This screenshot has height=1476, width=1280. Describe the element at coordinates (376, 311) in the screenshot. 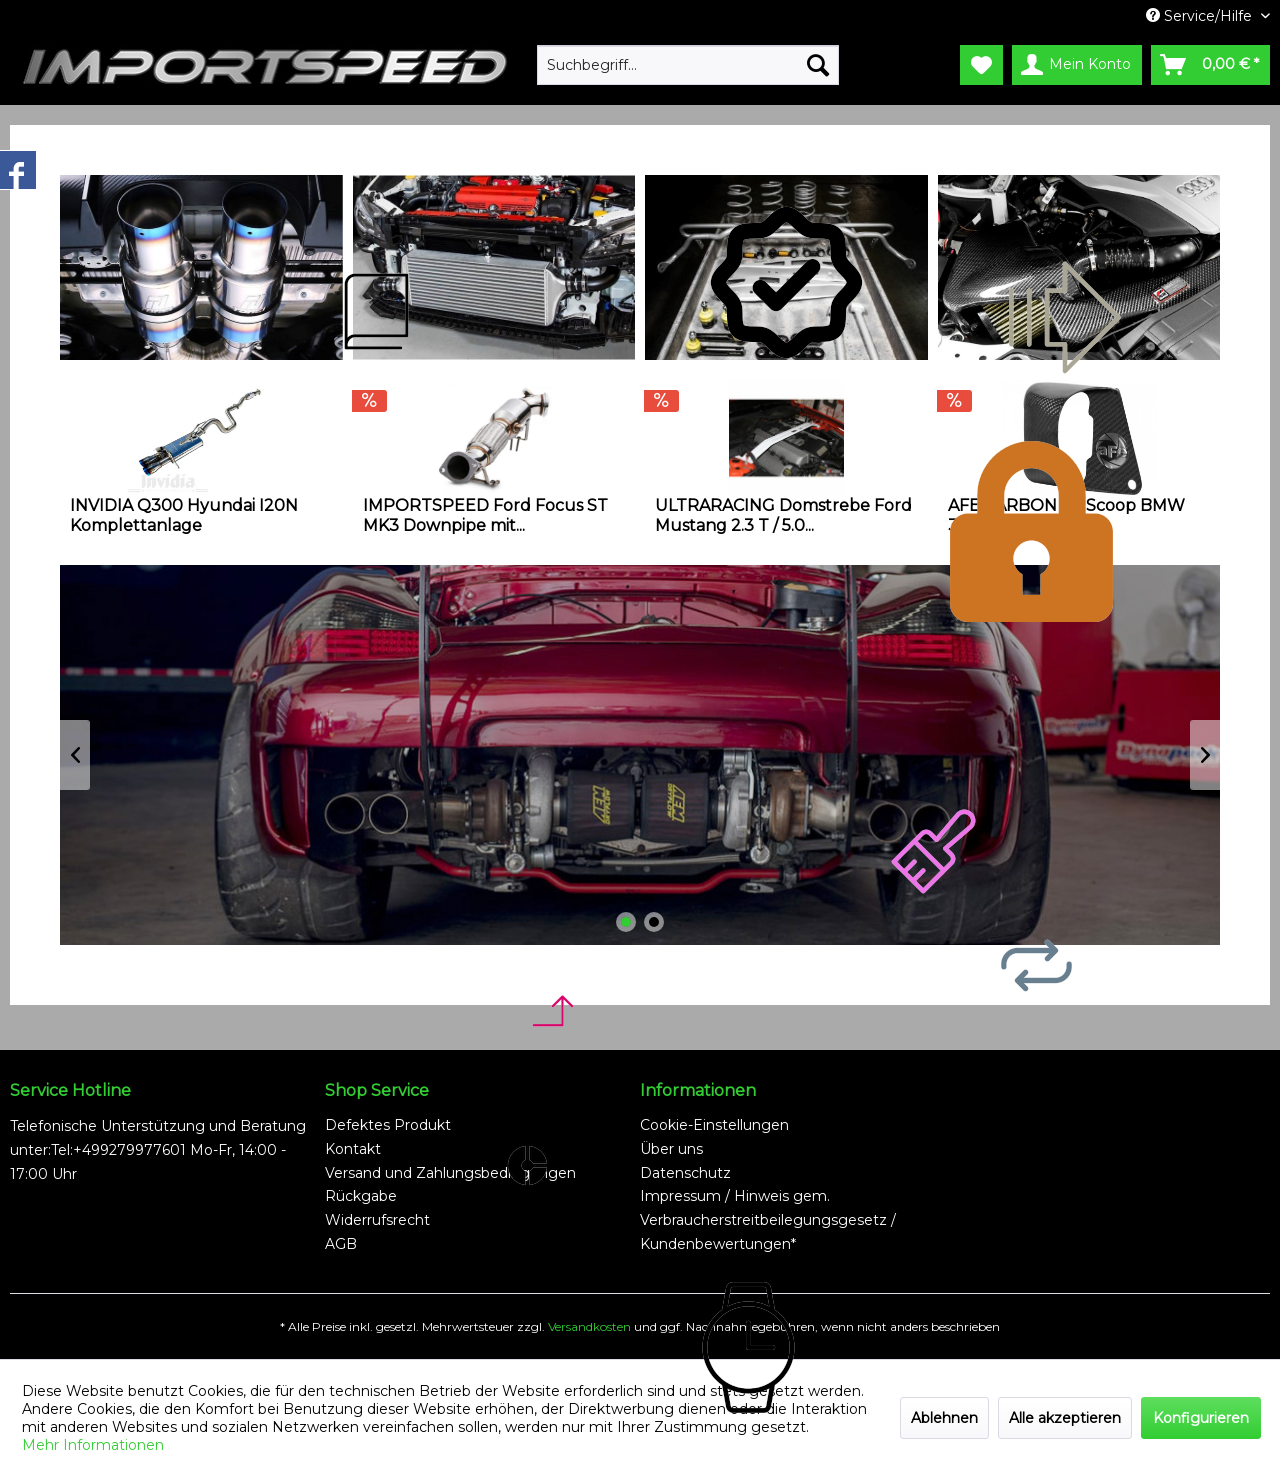

I see `open a book or reading view` at that location.